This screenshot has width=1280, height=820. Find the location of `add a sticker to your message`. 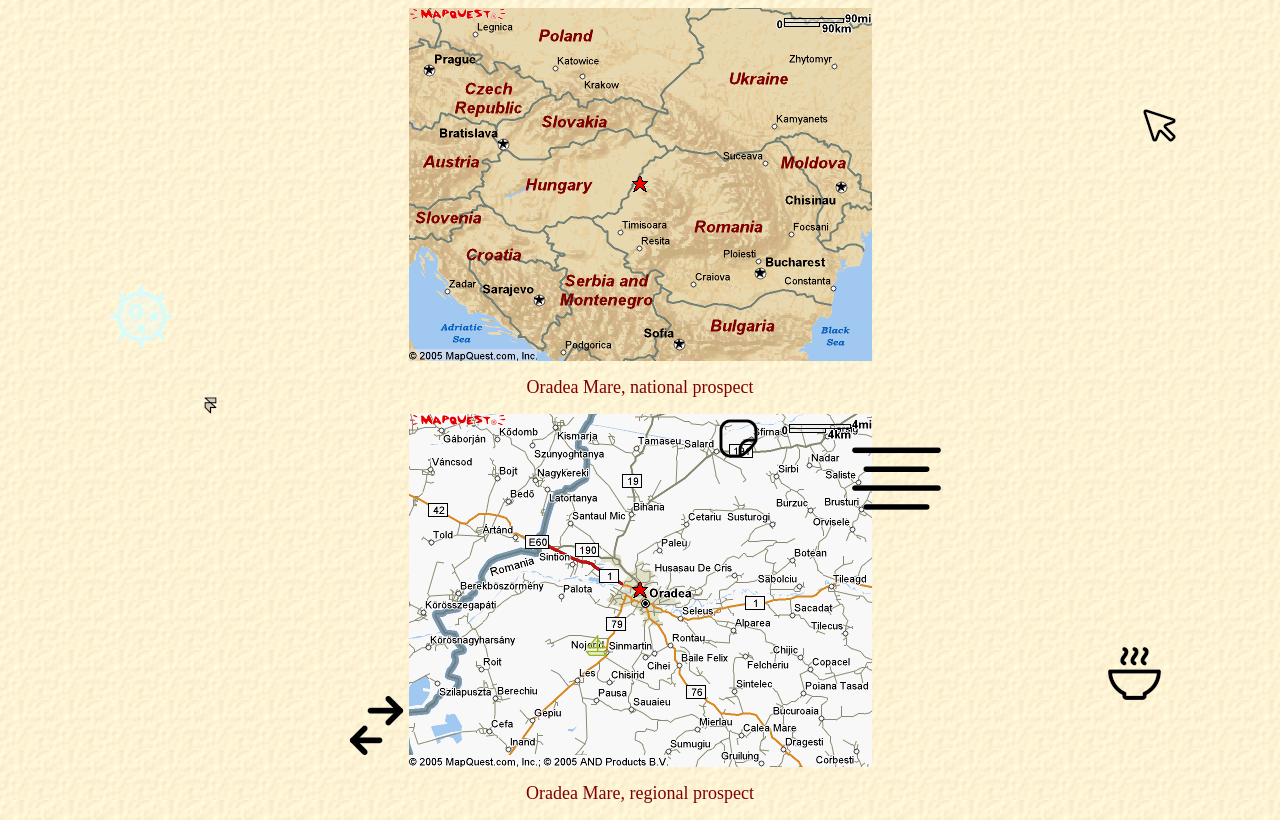

add a sticker to your message is located at coordinates (738, 438).